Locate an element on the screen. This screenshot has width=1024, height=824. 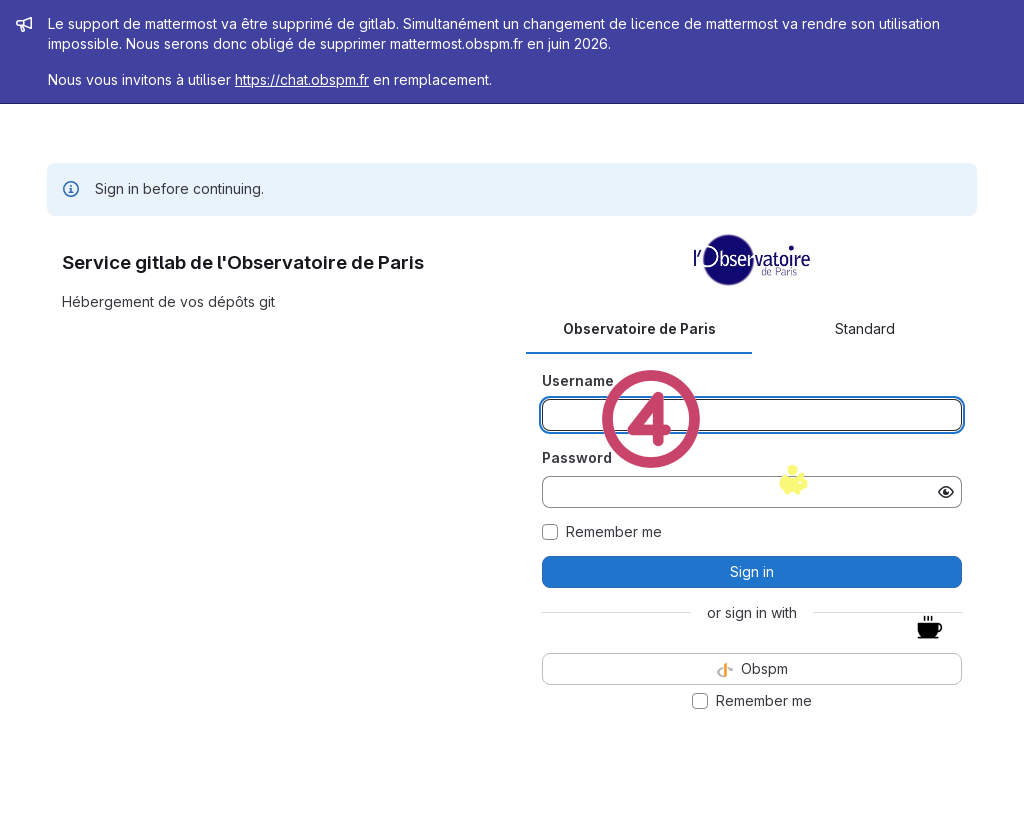
access savings or budget features is located at coordinates (792, 480).